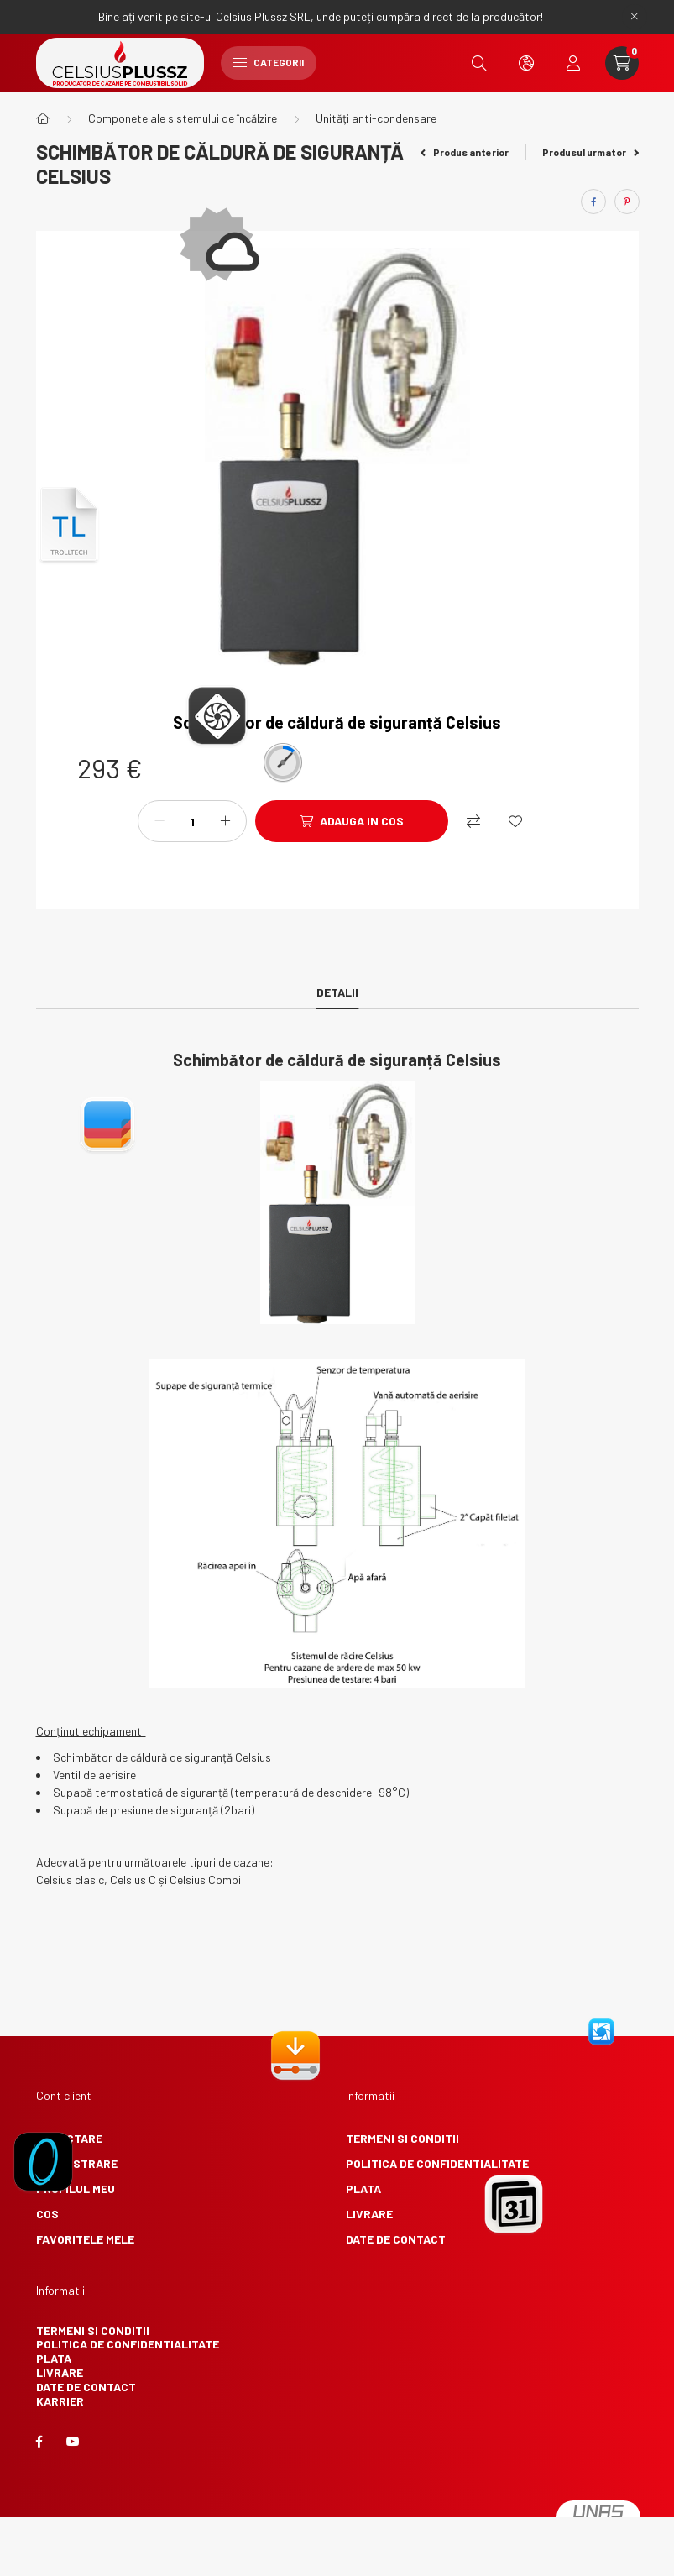 This screenshot has height=2576, width=674. I want to click on open buho app for mac, so click(107, 1124).